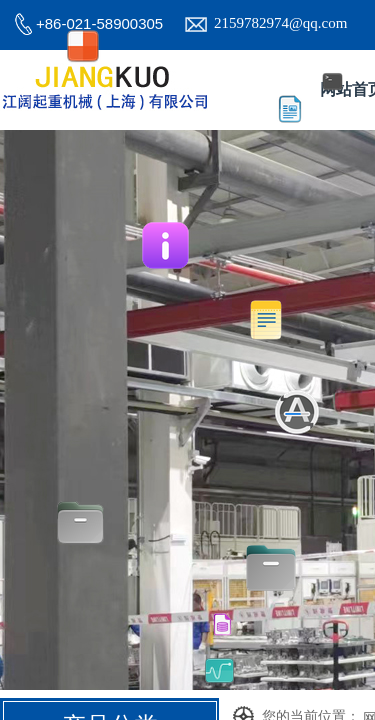 The width and height of the screenshot is (375, 720). What do you see at coordinates (219, 670) in the screenshot?
I see `open system resource usage monitor` at bounding box center [219, 670].